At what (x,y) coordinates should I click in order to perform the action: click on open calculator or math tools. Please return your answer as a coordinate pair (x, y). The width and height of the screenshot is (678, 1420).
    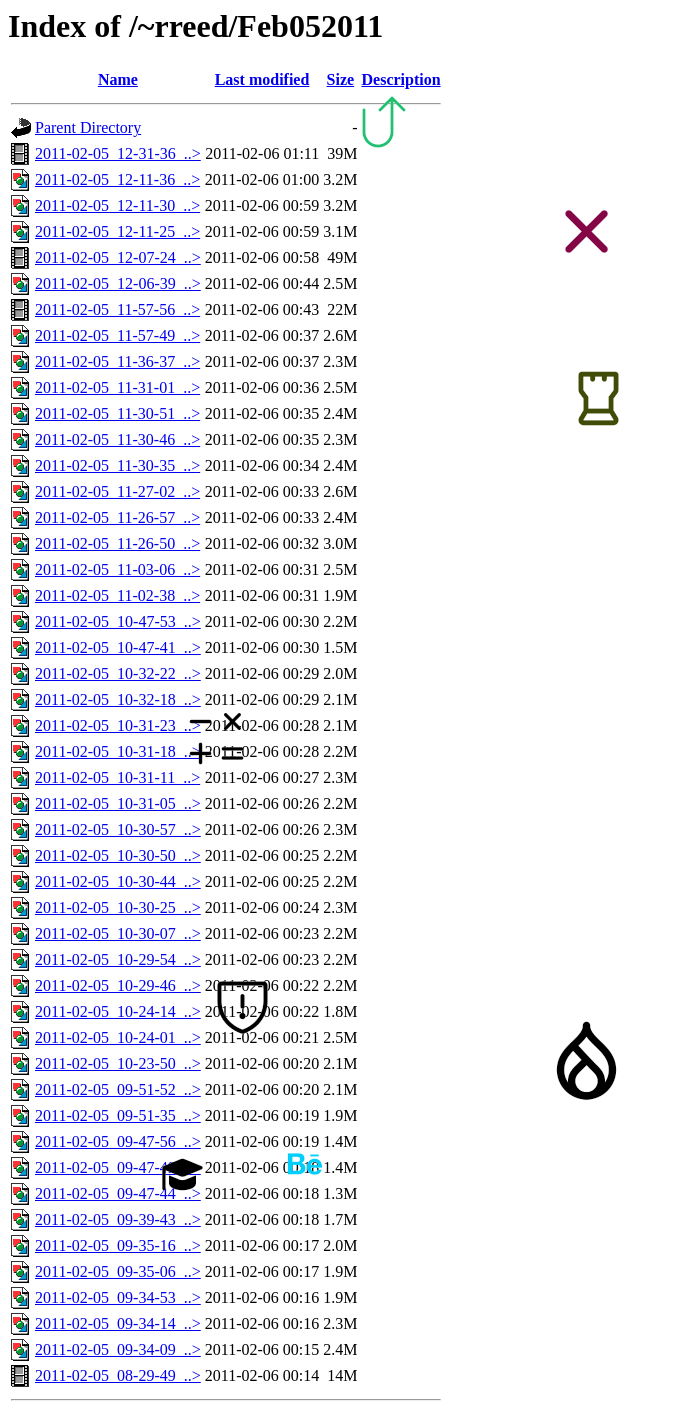
    Looking at the image, I should click on (216, 737).